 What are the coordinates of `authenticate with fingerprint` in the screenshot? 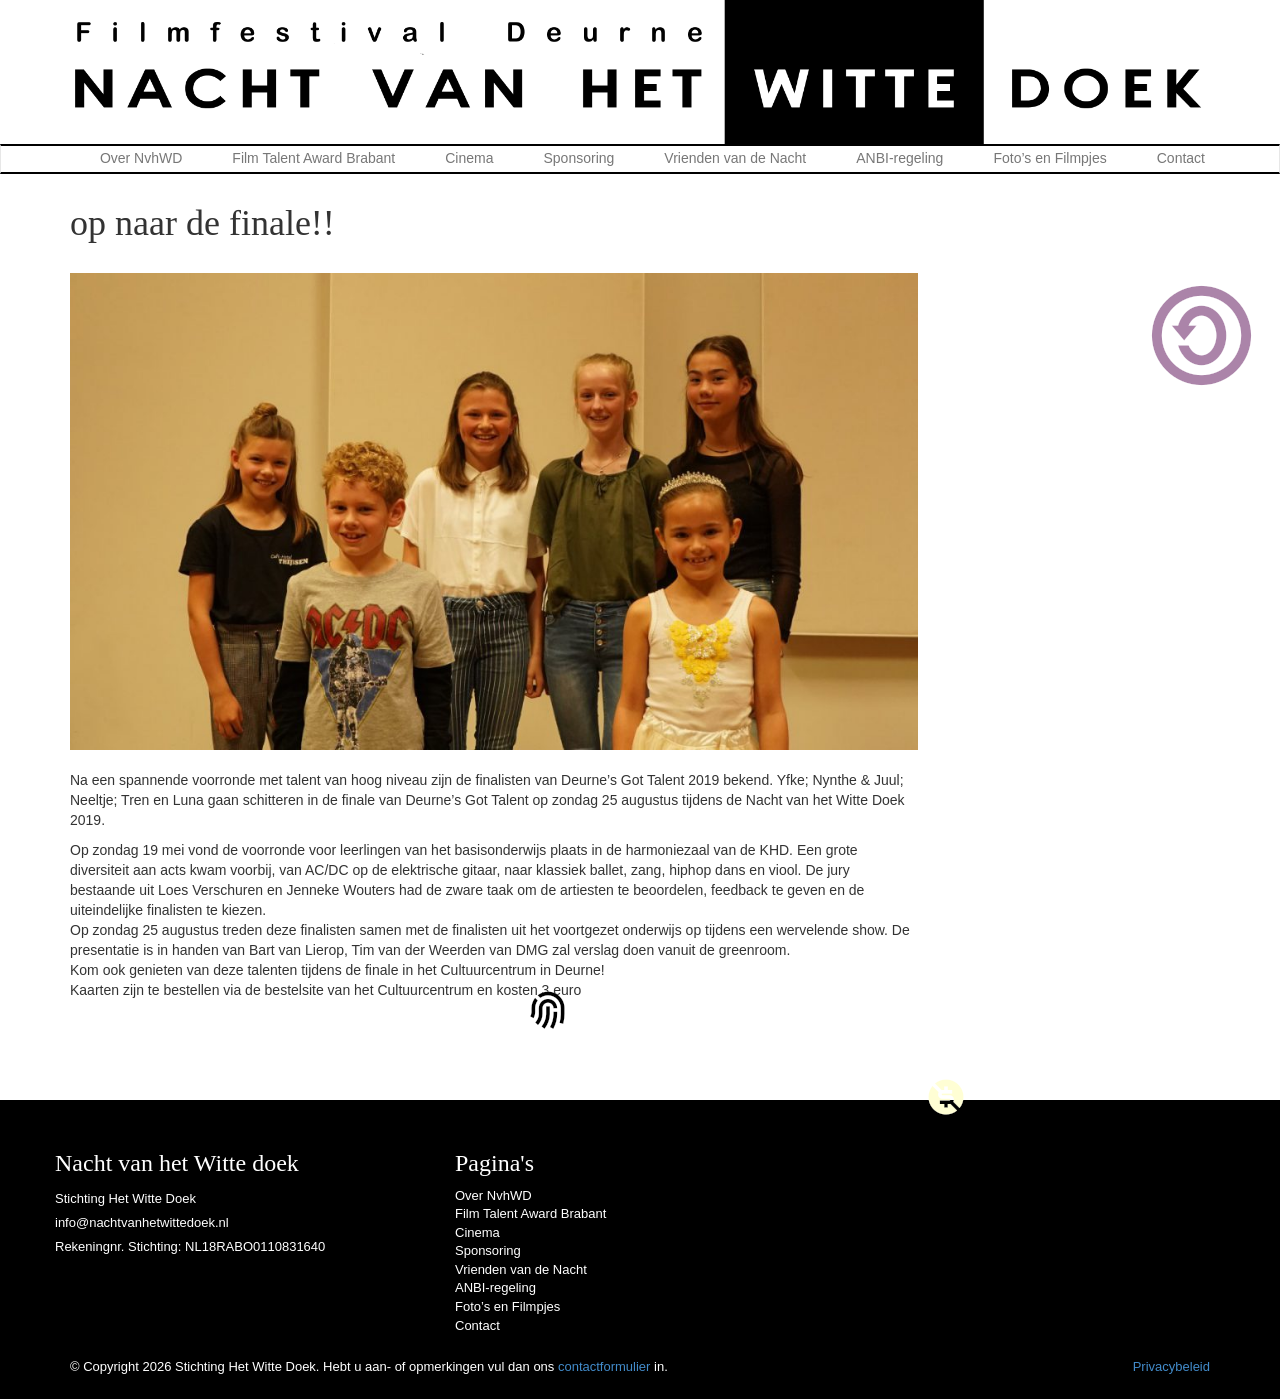 It's located at (548, 1010).